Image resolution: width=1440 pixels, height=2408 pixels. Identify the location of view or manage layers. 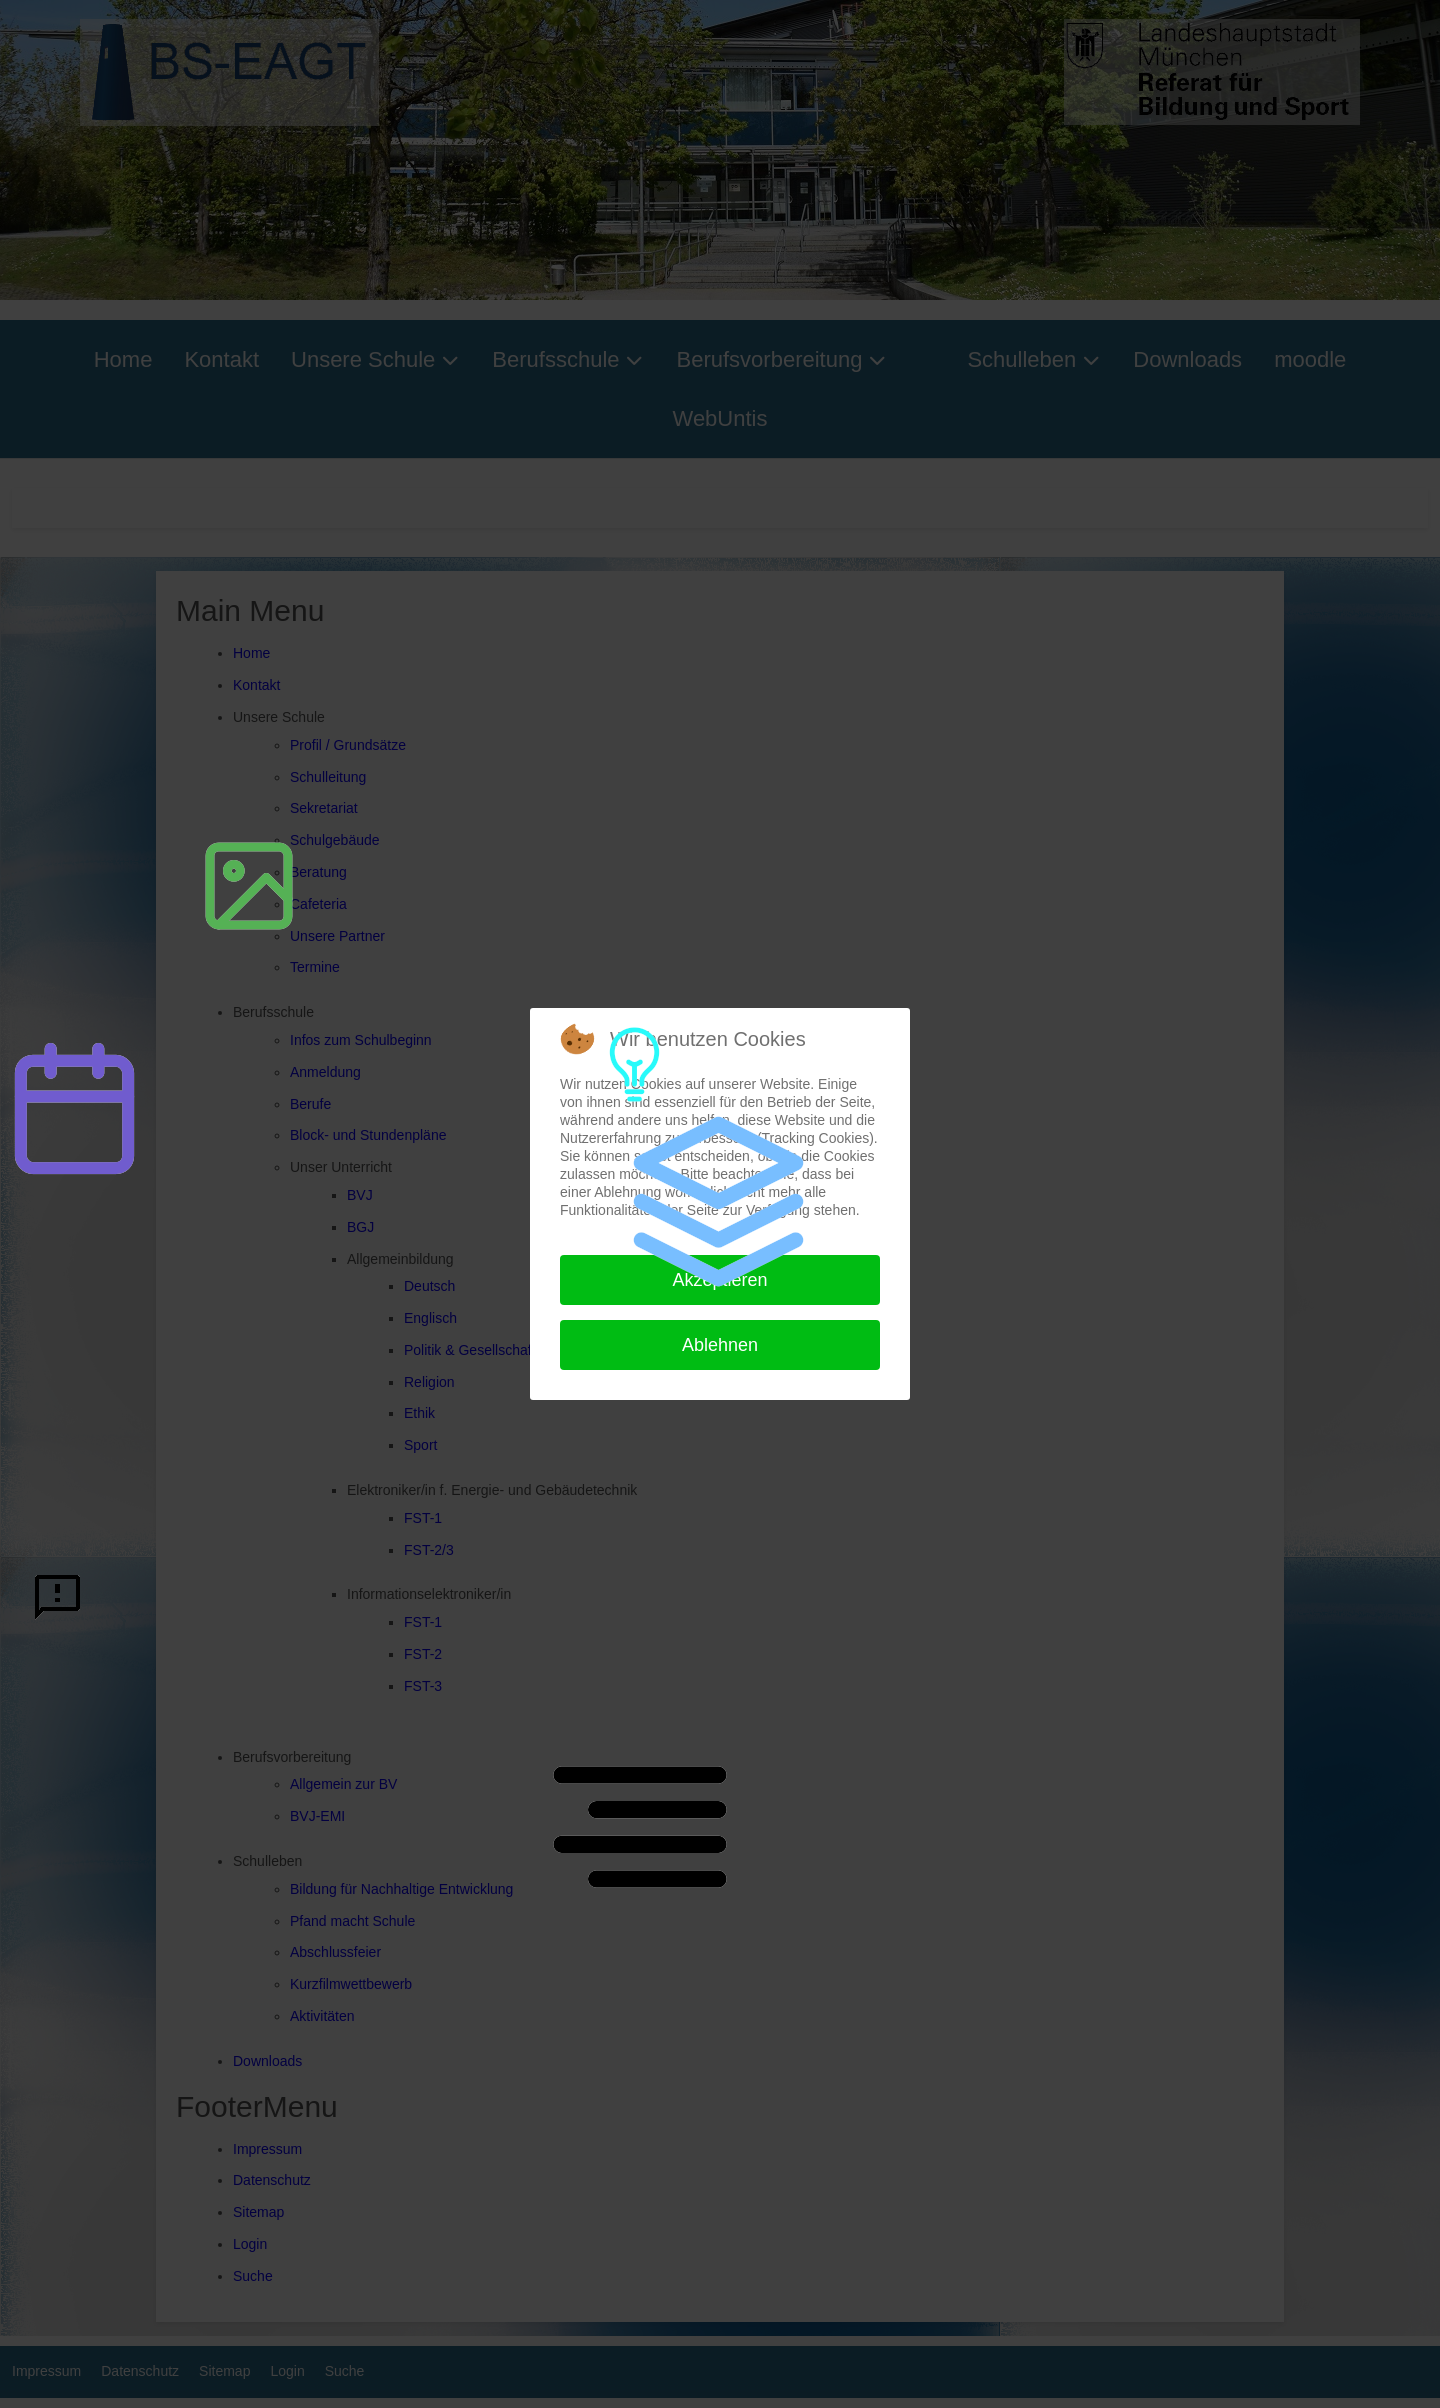
(718, 1201).